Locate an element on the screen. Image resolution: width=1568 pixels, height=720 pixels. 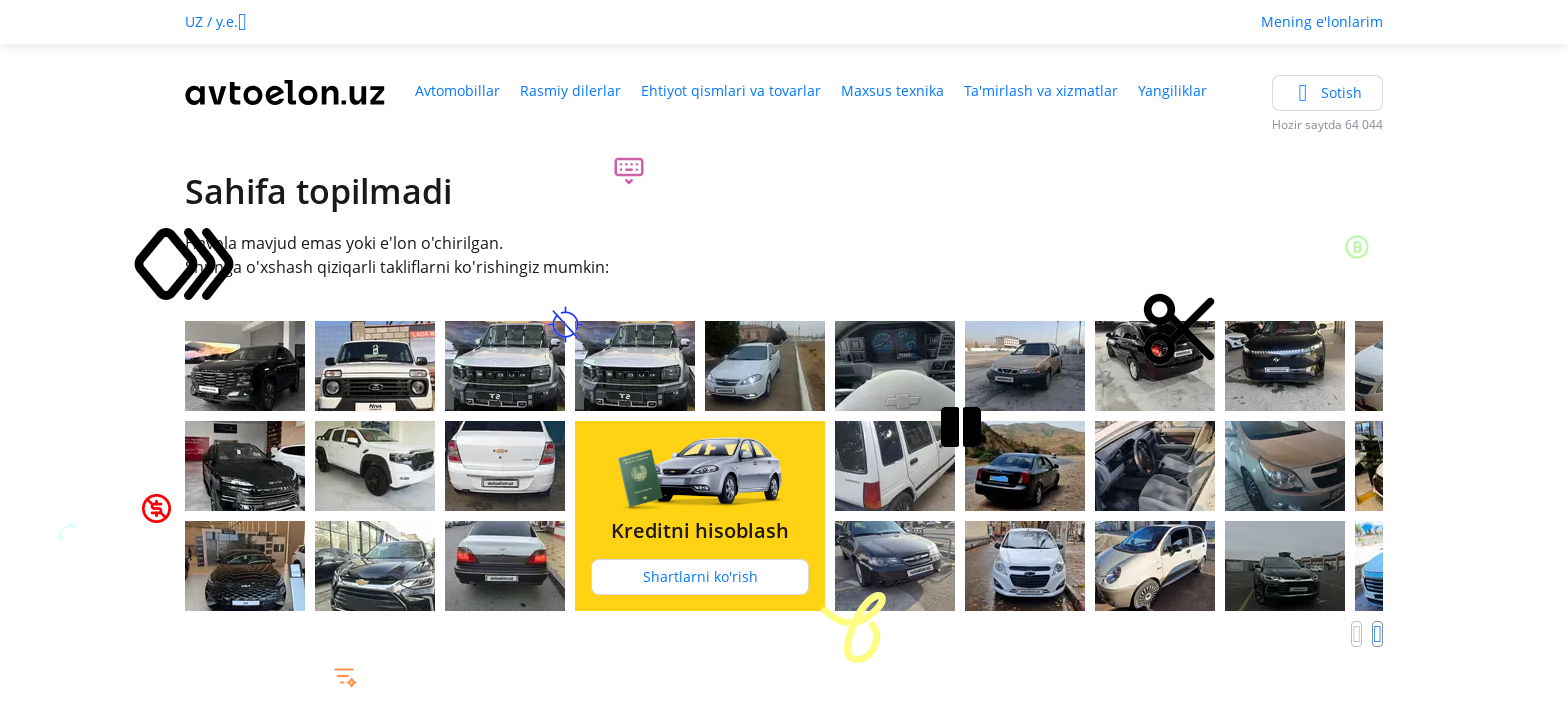
apply AI-powered smart filters is located at coordinates (344, 676).